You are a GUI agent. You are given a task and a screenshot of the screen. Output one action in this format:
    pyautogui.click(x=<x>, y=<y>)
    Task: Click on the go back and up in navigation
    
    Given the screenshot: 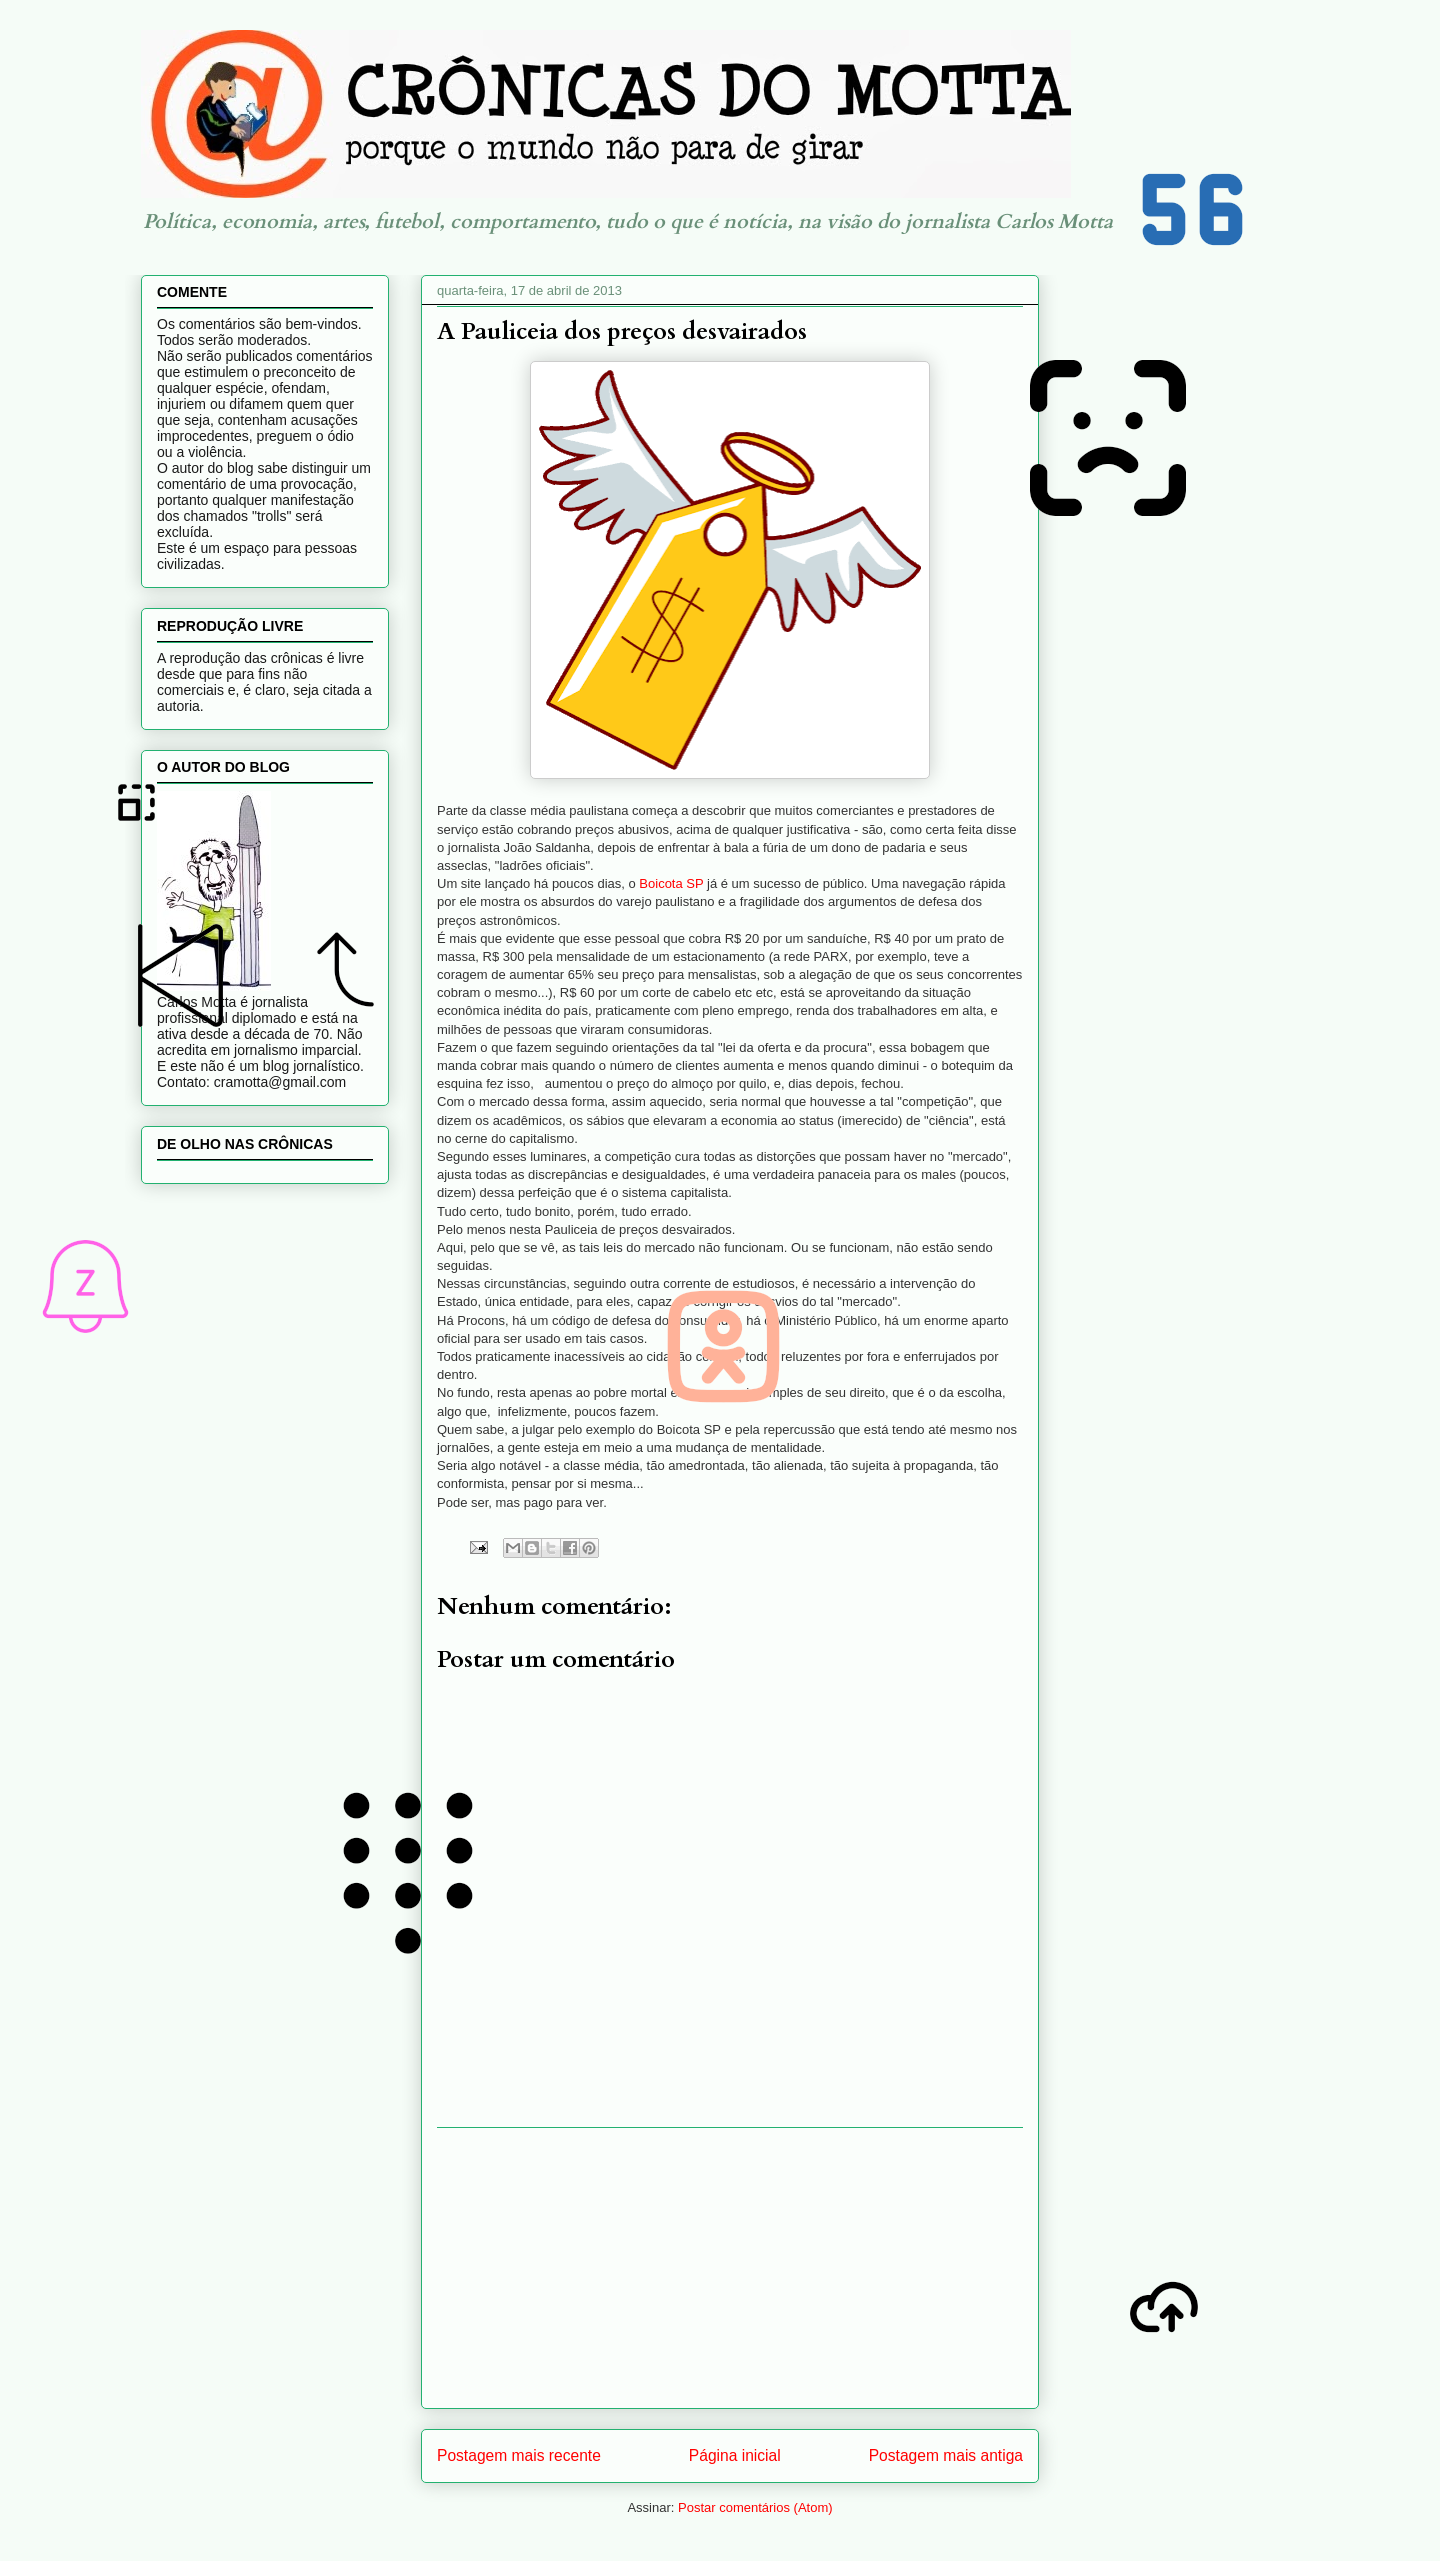 What is the action you would take?
    pyautogui.click(x=345, y=969)
    